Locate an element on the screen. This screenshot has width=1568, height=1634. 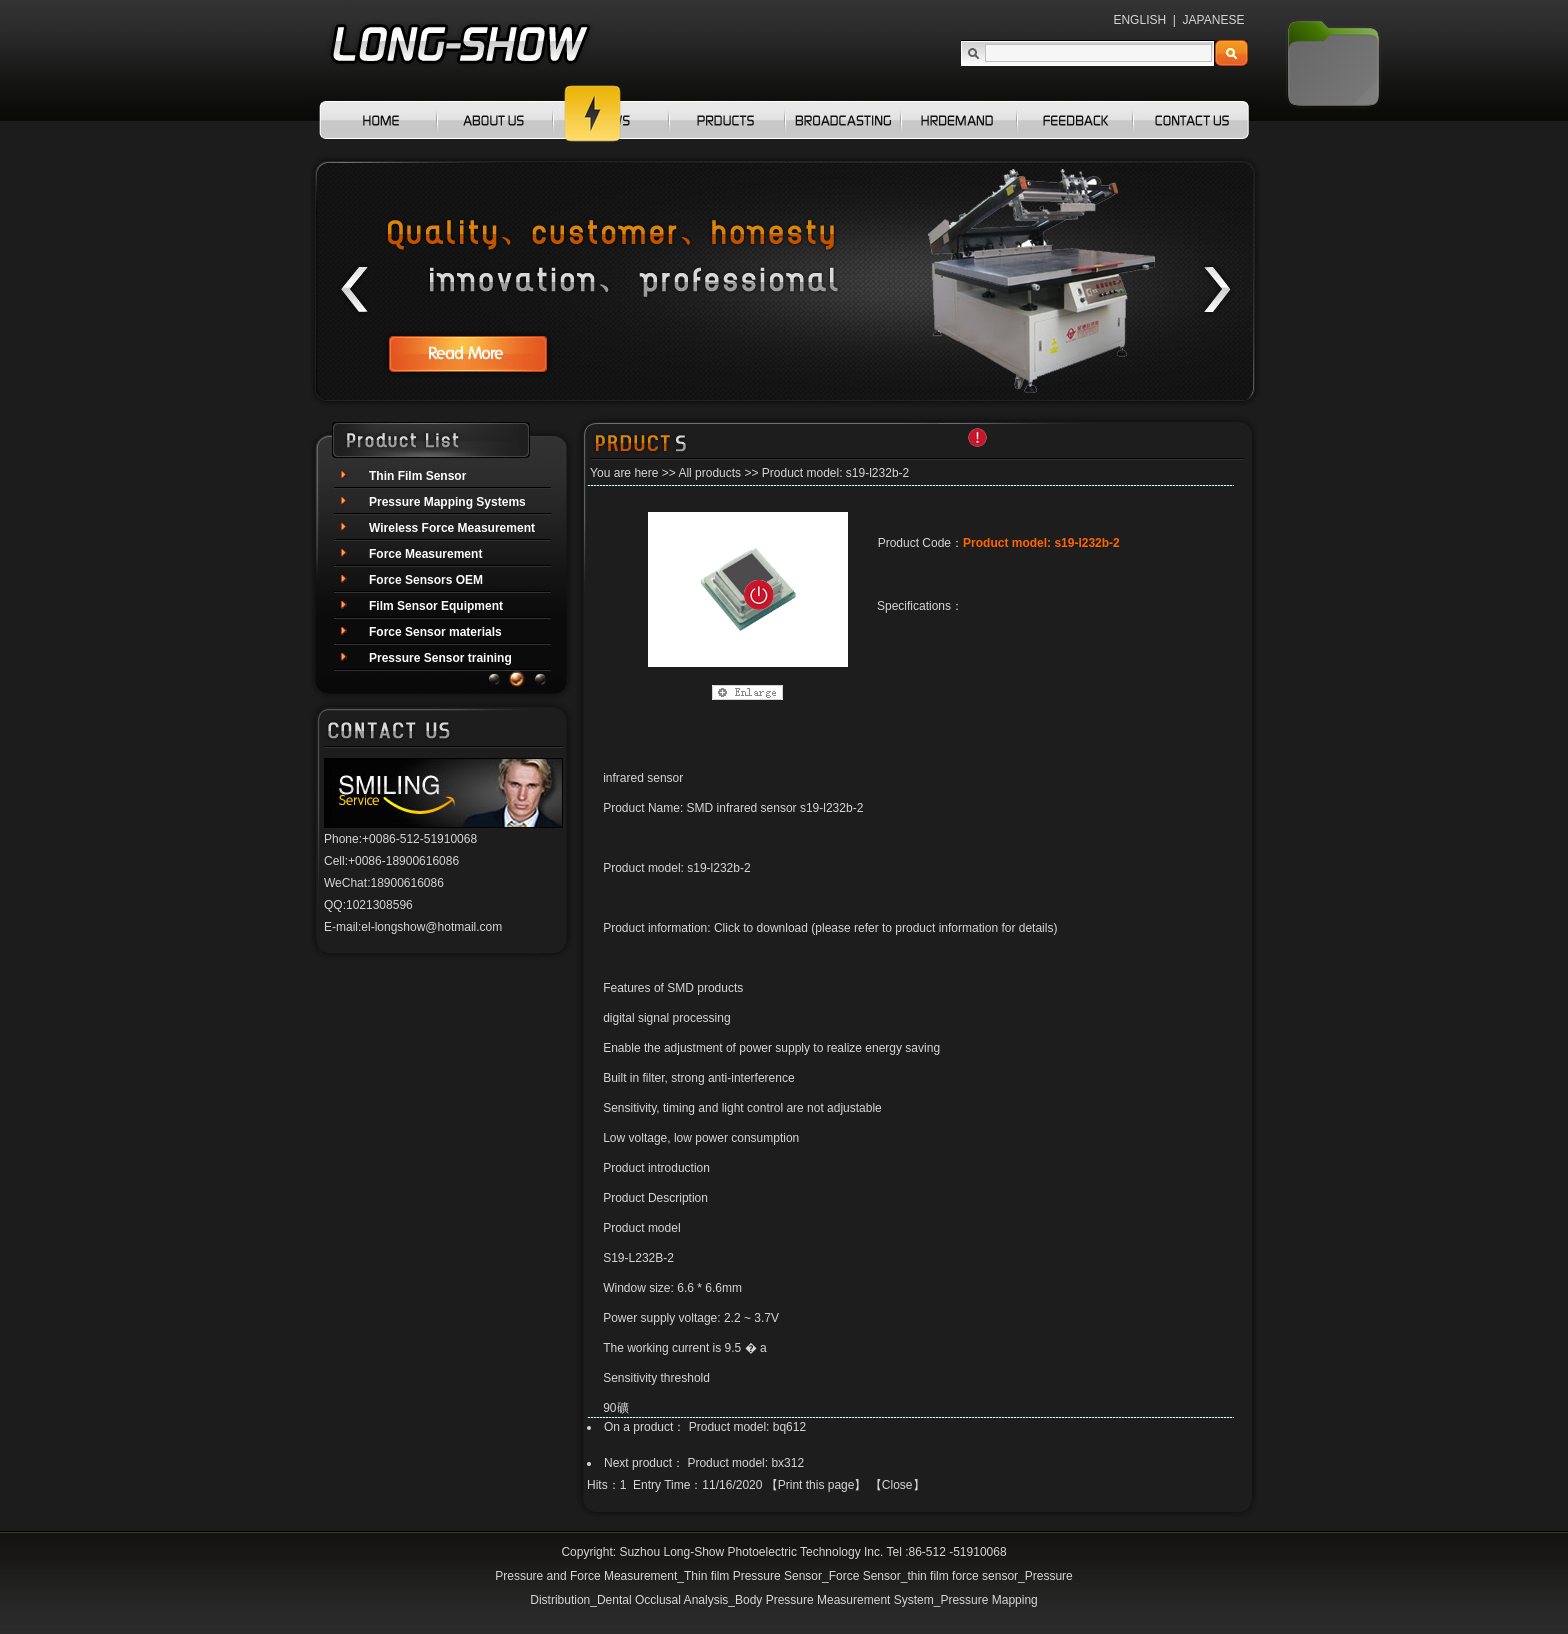
indicates a critical error or dangerous action is located at coordinates (977, 437).